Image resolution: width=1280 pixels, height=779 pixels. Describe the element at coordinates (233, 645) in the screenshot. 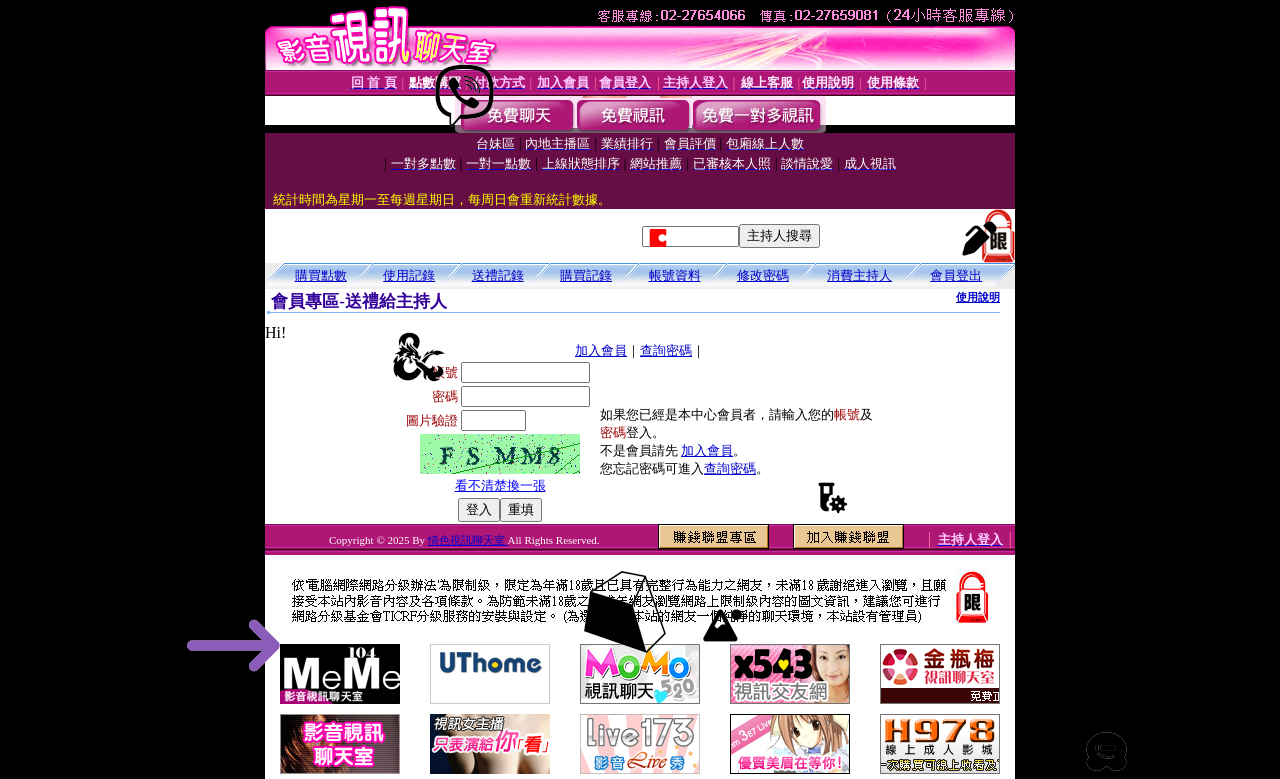

I see `proceed to the next step` at that location.